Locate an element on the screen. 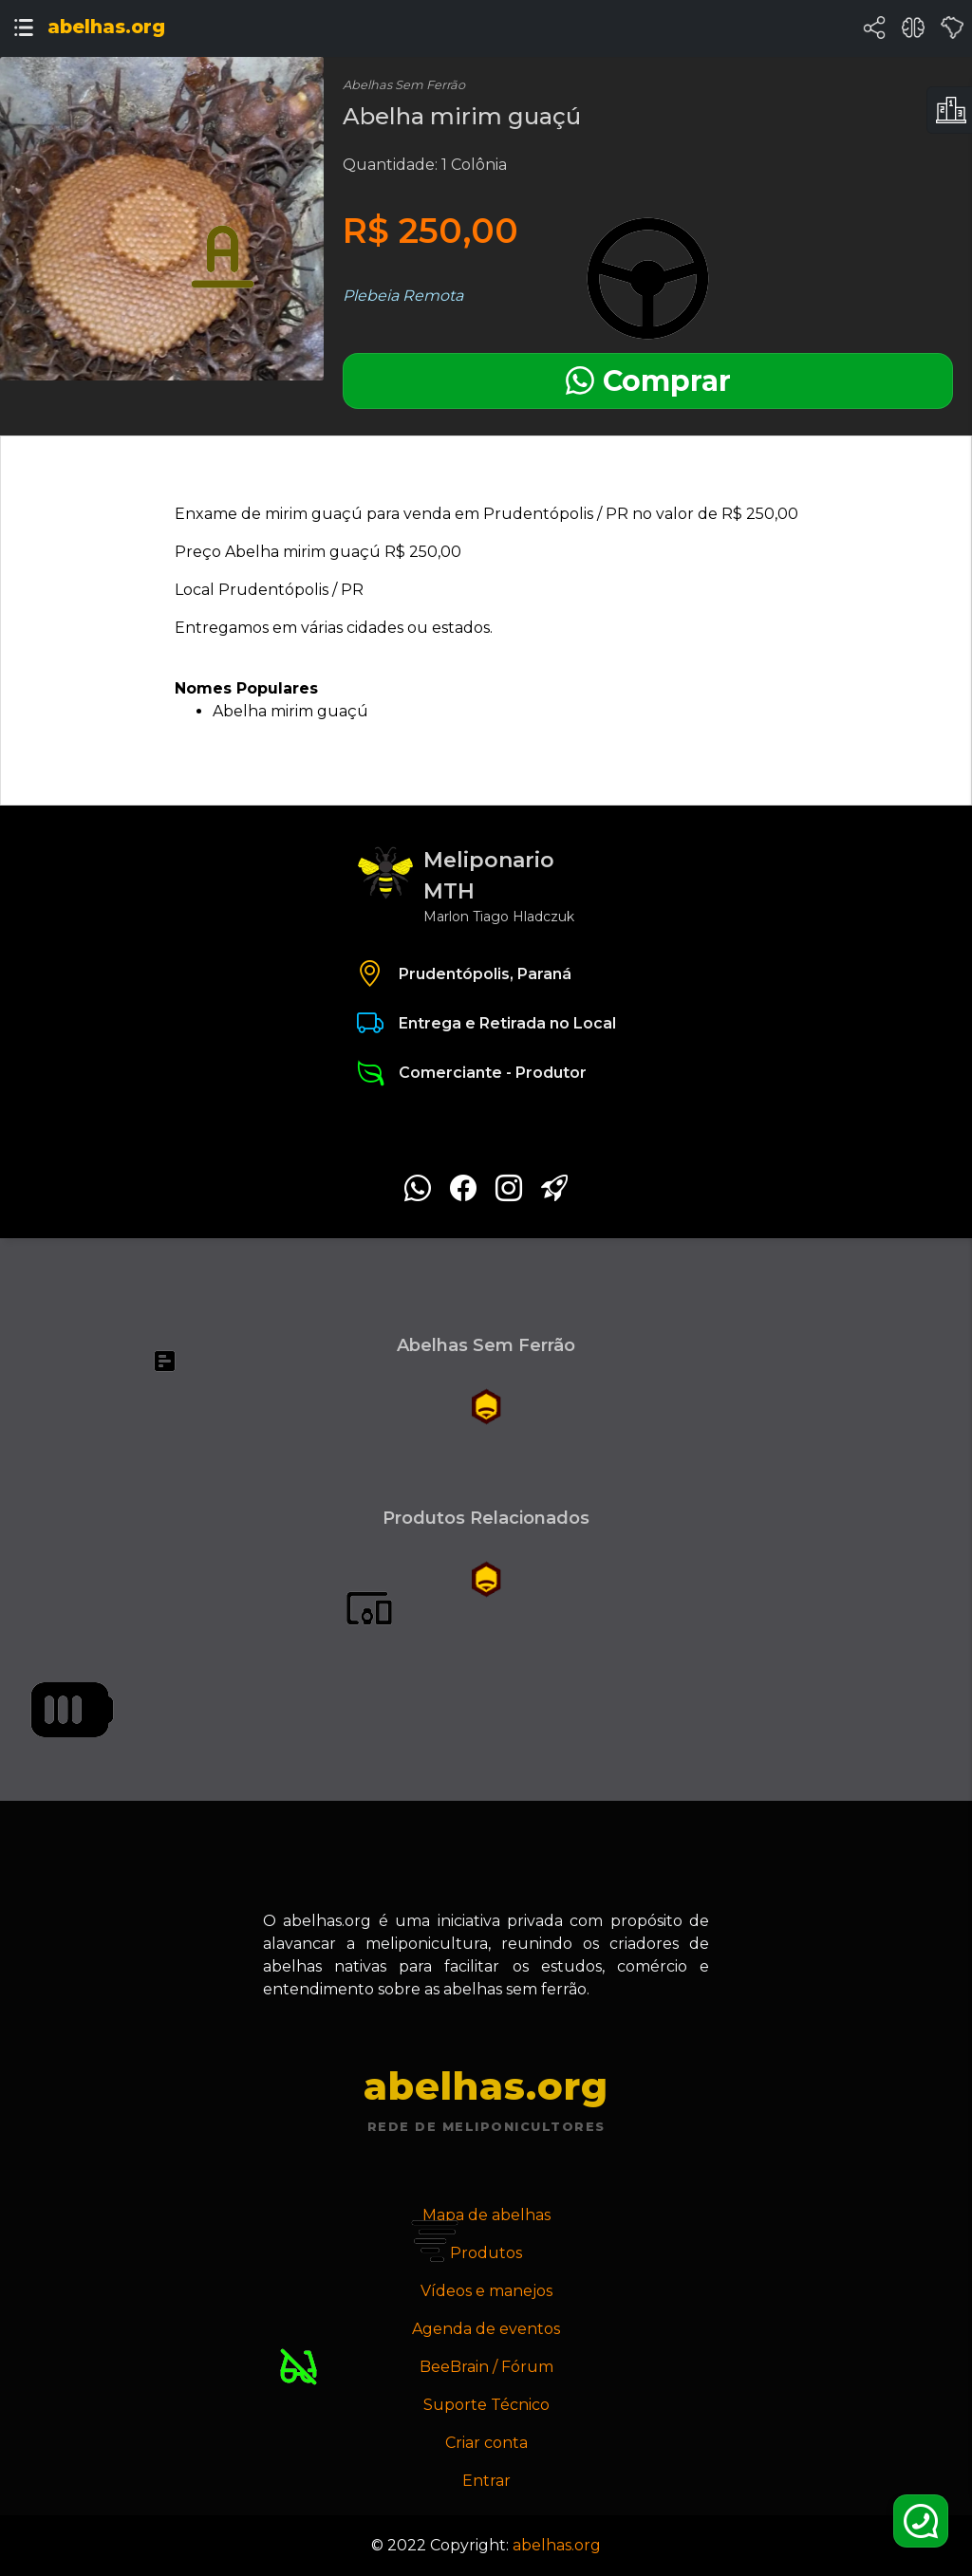 The image size is (972, 2576). access vehicle or driving controls is located at coordinates (647, 278).